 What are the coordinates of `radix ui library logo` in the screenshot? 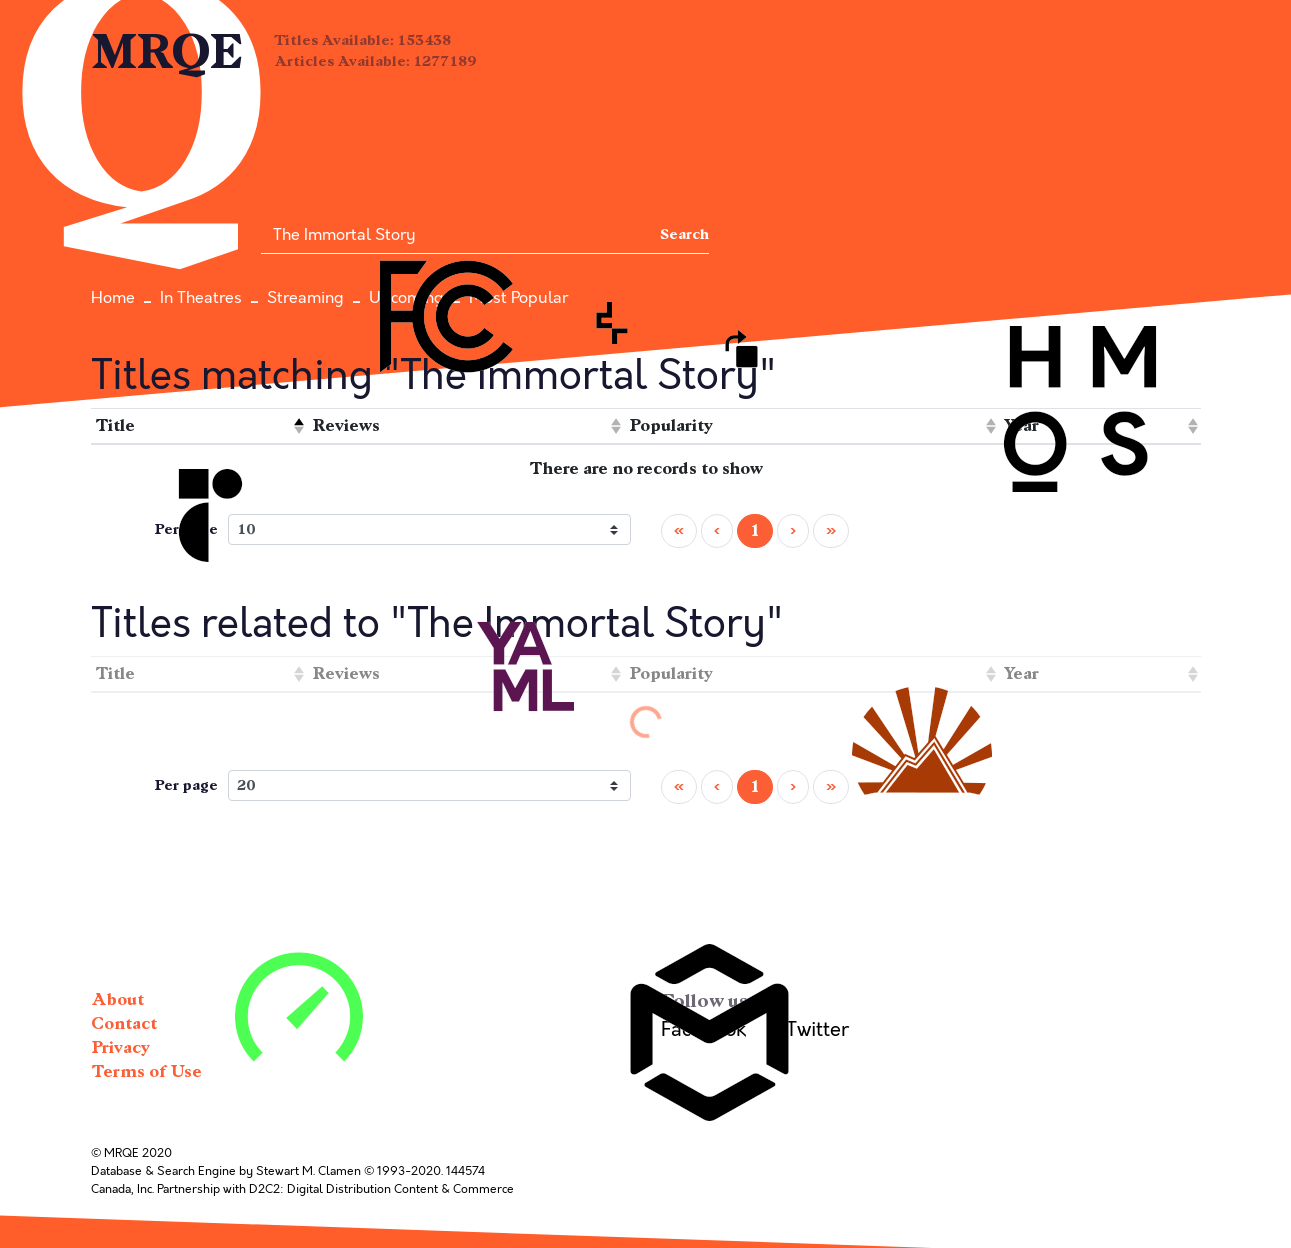 It's located at (210, 515).